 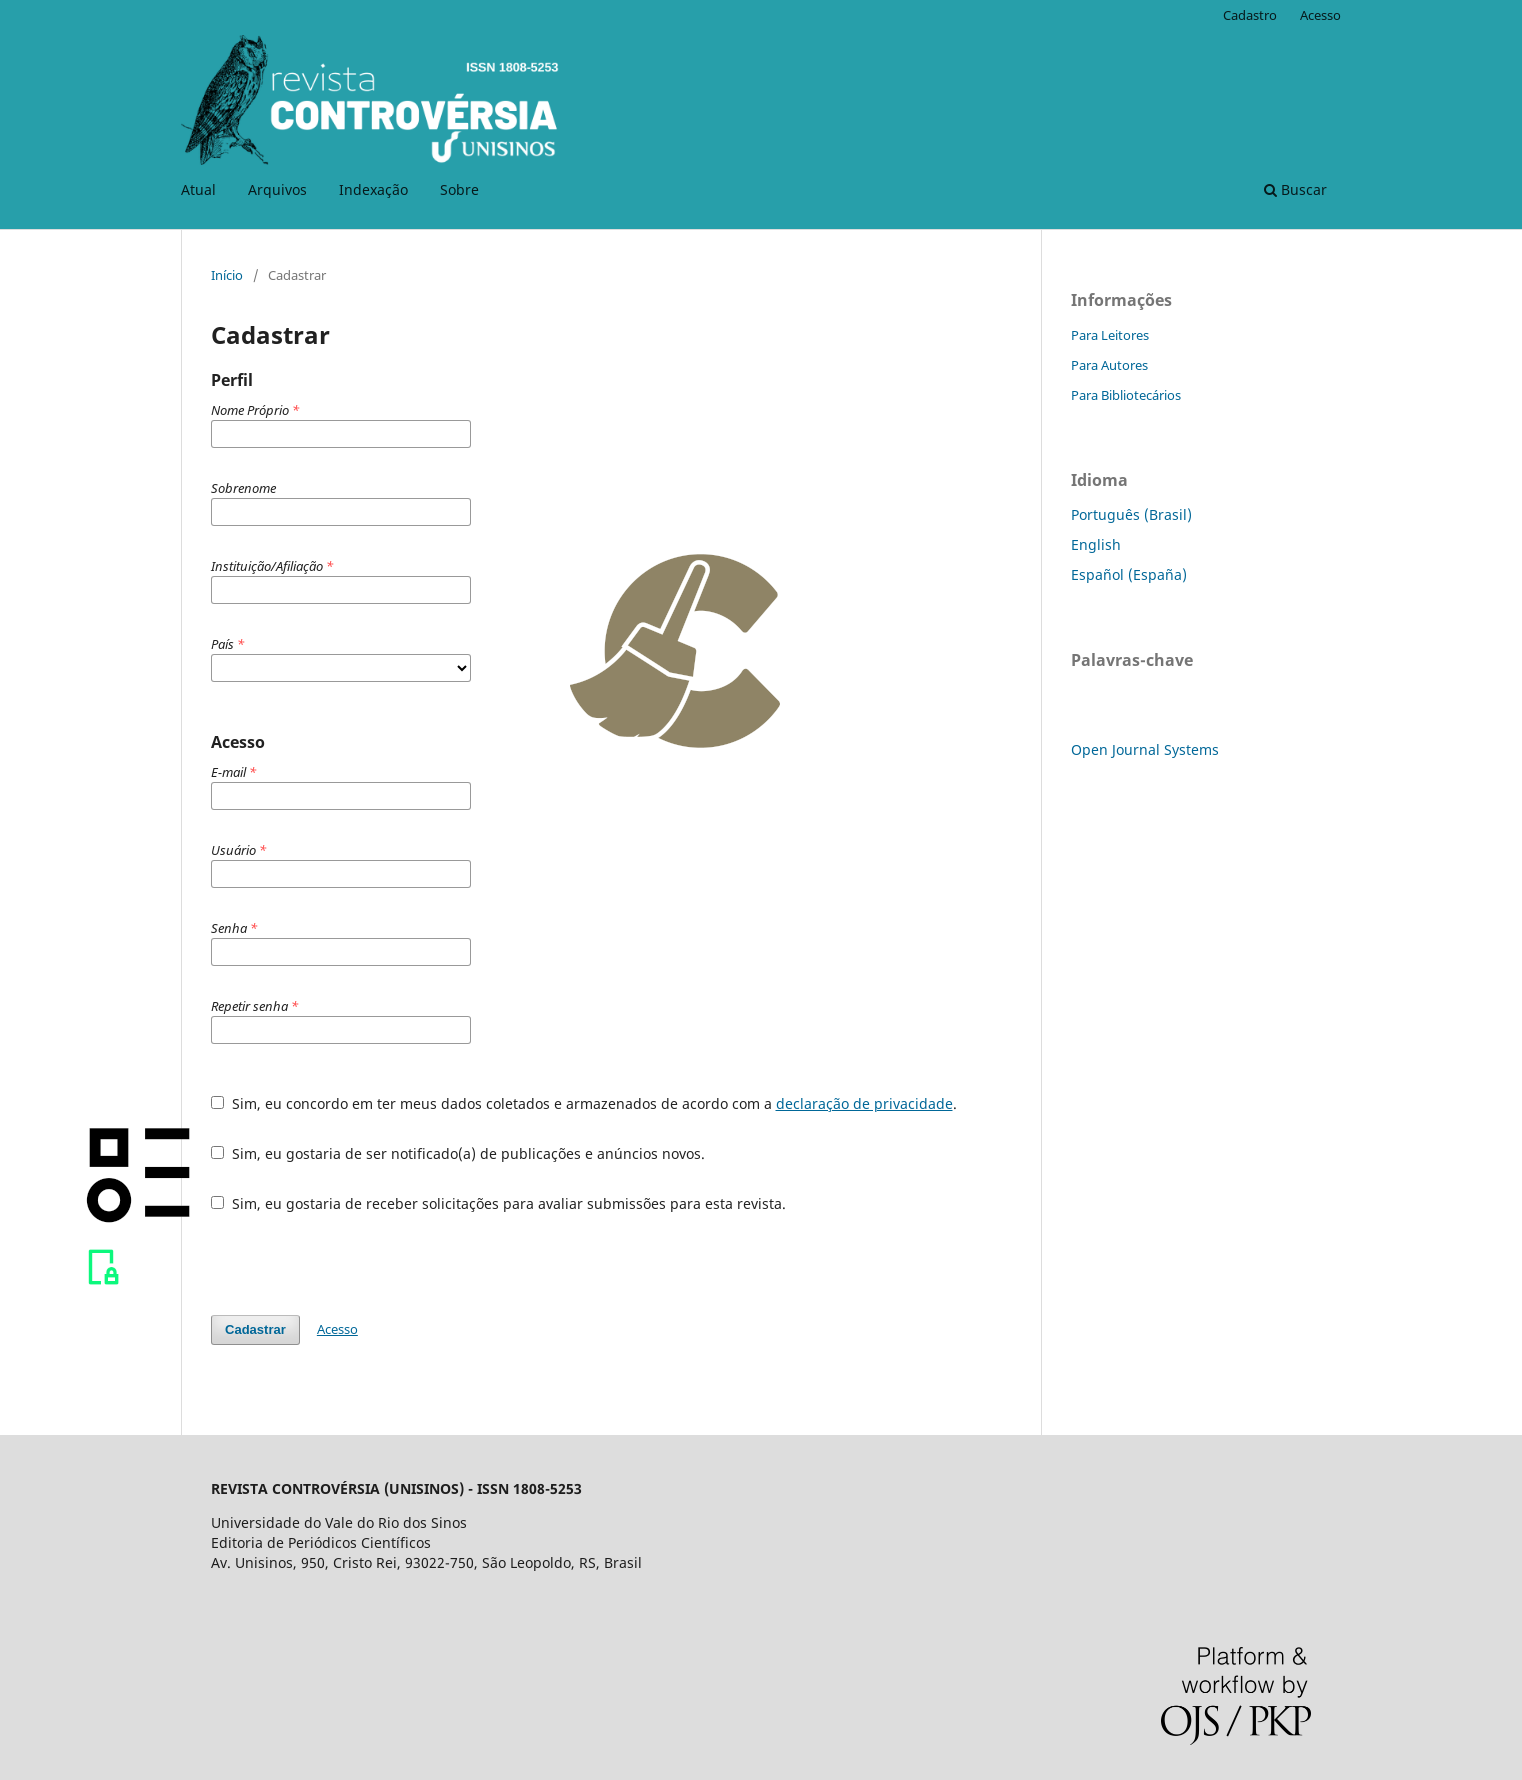 What do you see at coordinates (101, 1267) in the screenshot?
I see `indicates device is locked or secured` at bounding box center [101, 1267].